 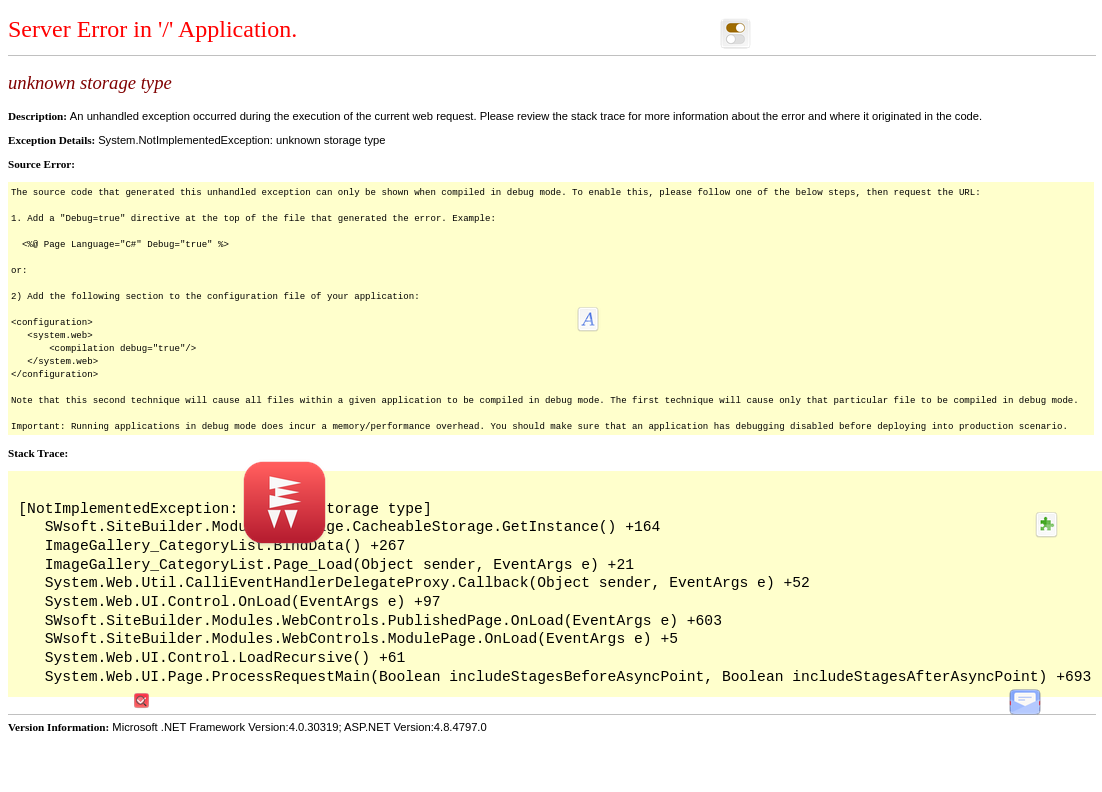 What do you see at coordinates (1025, 702) in the screenshot?
I see `open email application` at bounding box center [1025, 702].